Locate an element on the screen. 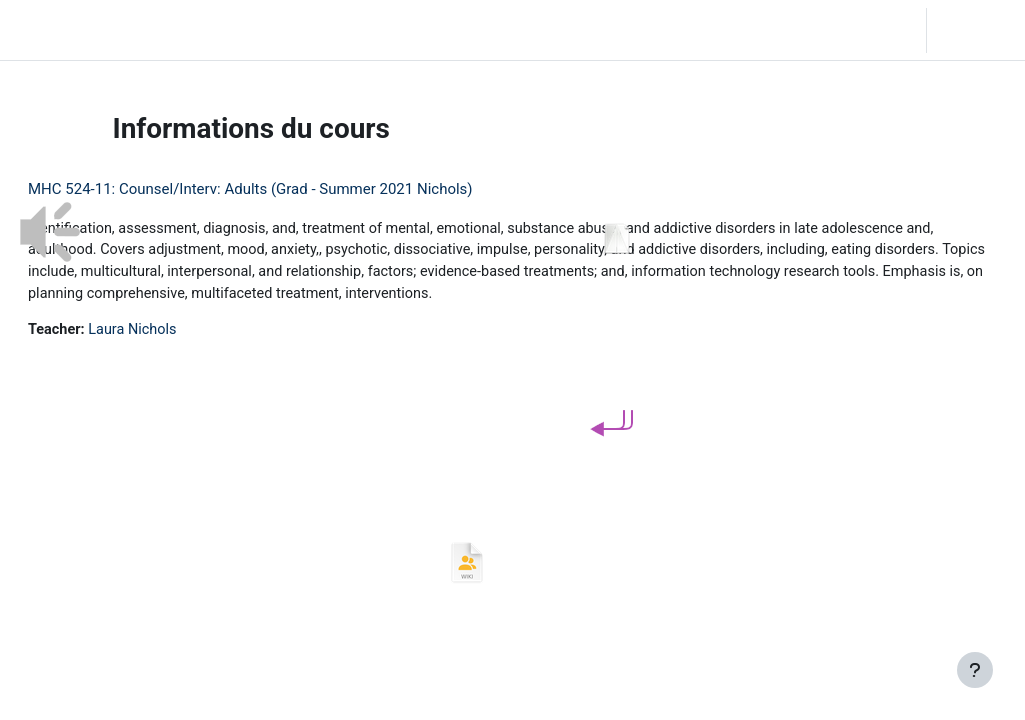  a text file template or document skeleton is located at coordinates (617, 238).